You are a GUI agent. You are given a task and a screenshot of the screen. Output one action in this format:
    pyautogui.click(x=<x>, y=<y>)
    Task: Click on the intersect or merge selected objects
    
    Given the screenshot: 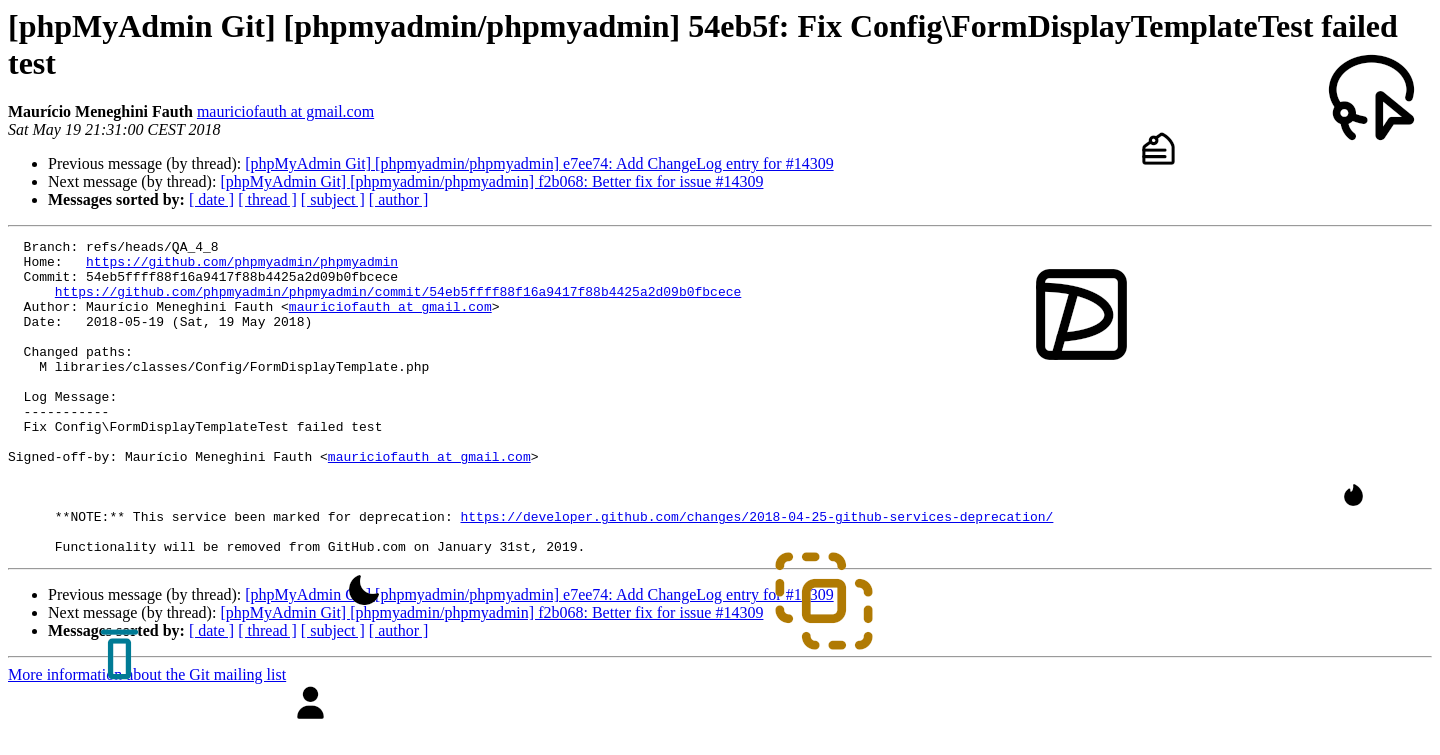 What is the action you would take?
    pyautogui.click(x=824, y=601)
    